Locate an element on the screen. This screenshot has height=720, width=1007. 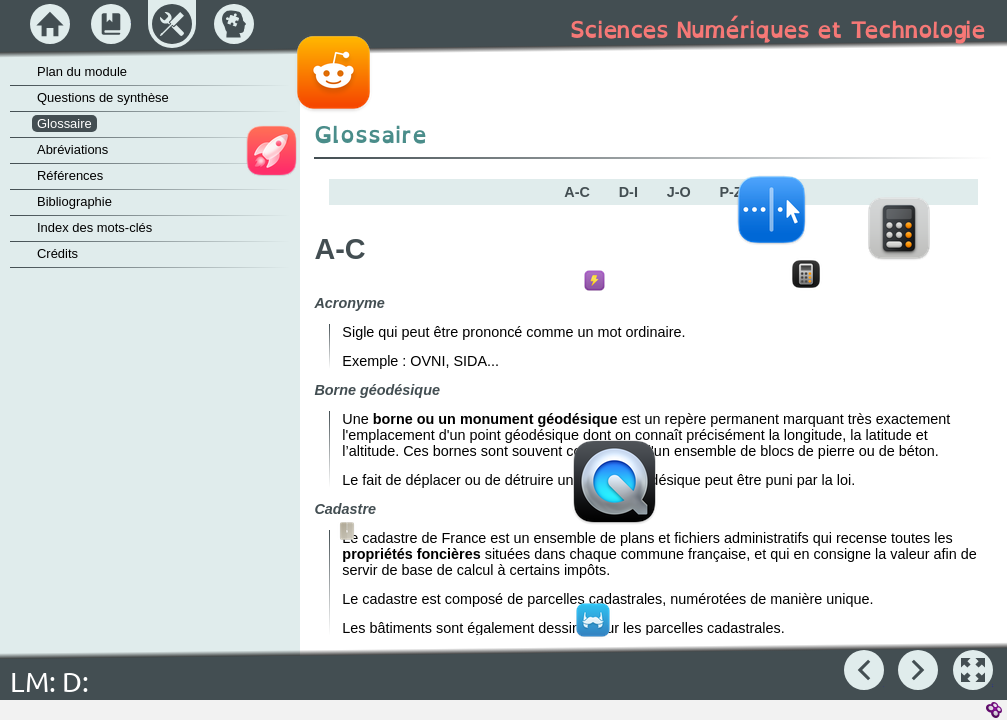
open the calculator app is located at coordinates (899, 228).